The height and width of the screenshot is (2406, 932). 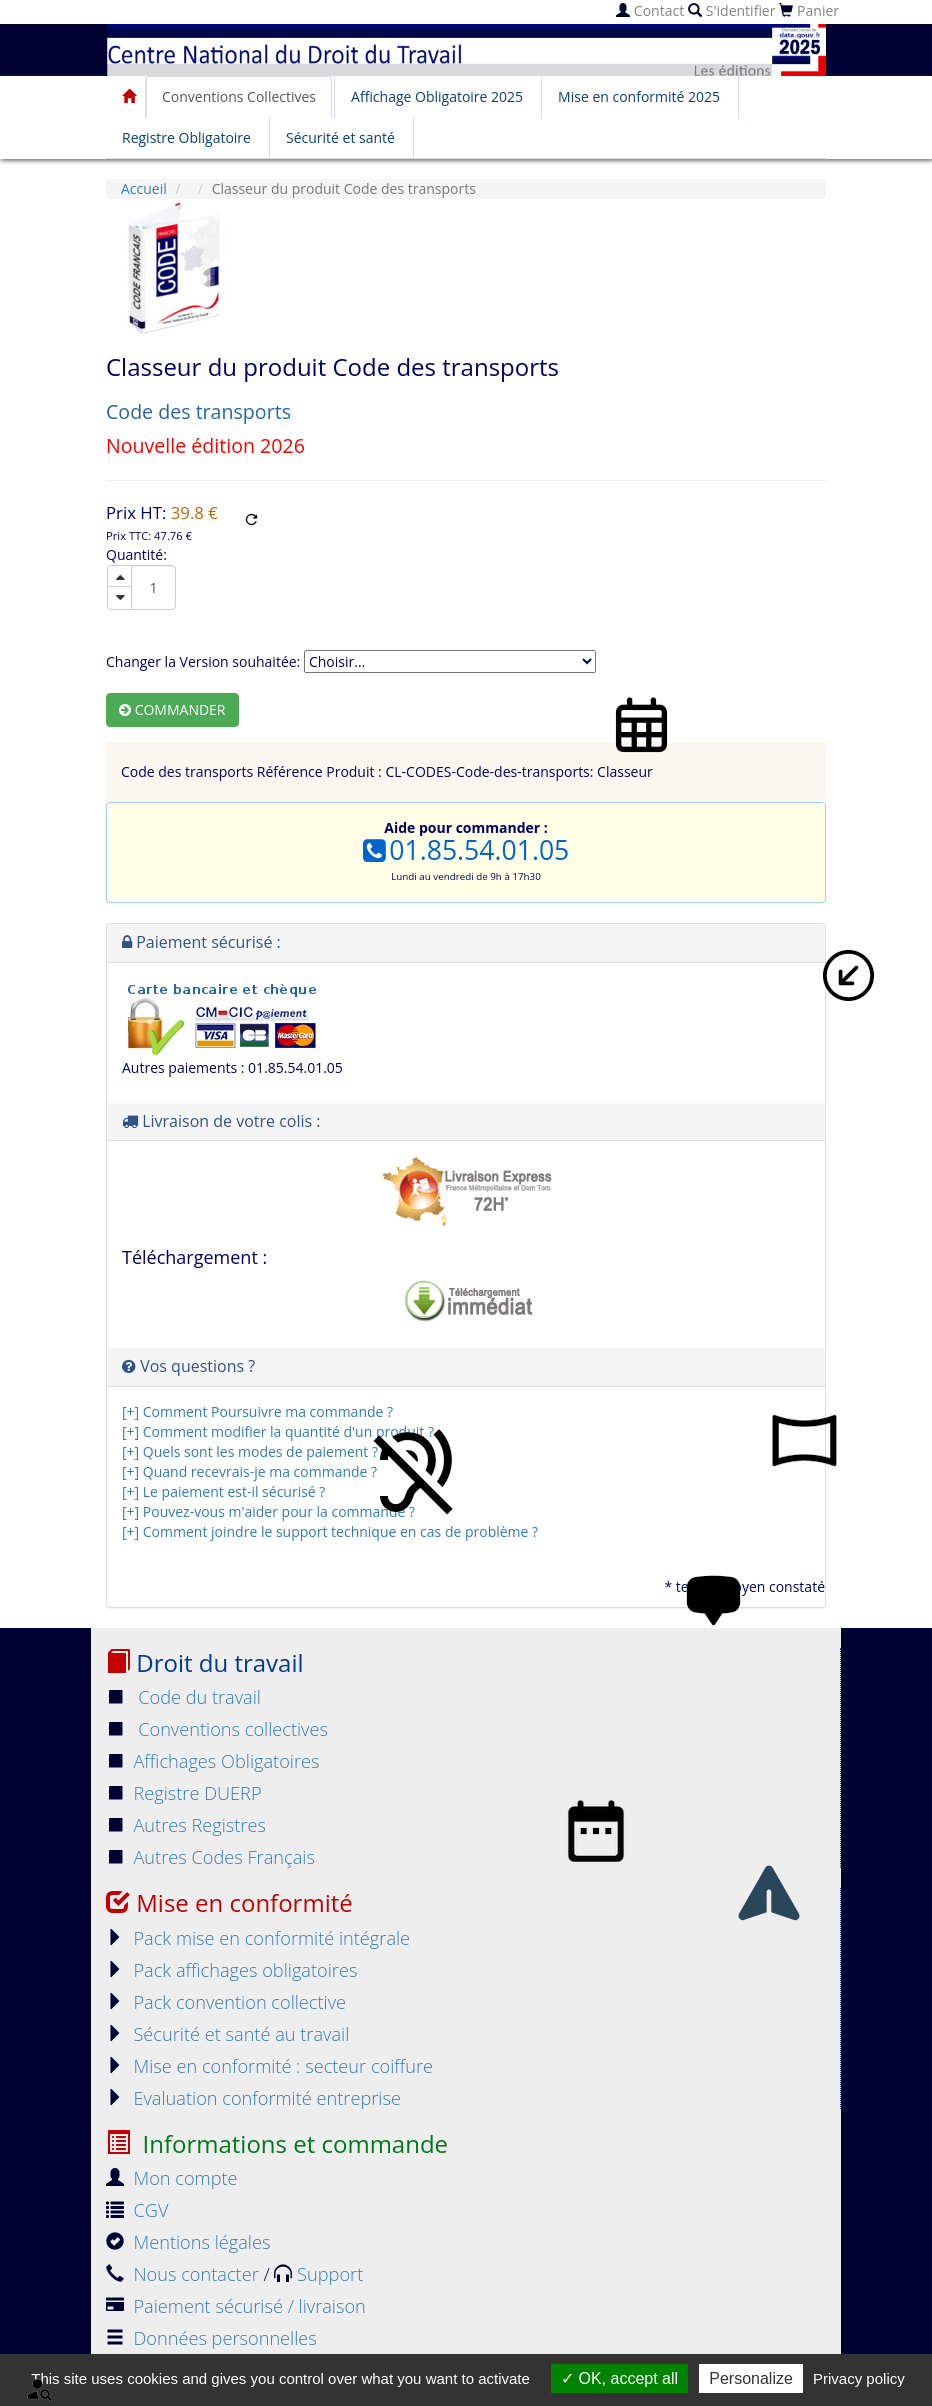 What do you see at coordinates (641, 726) in the screenshot?
I see `view calendar with scheduled events` at bounding box center [641, 726].